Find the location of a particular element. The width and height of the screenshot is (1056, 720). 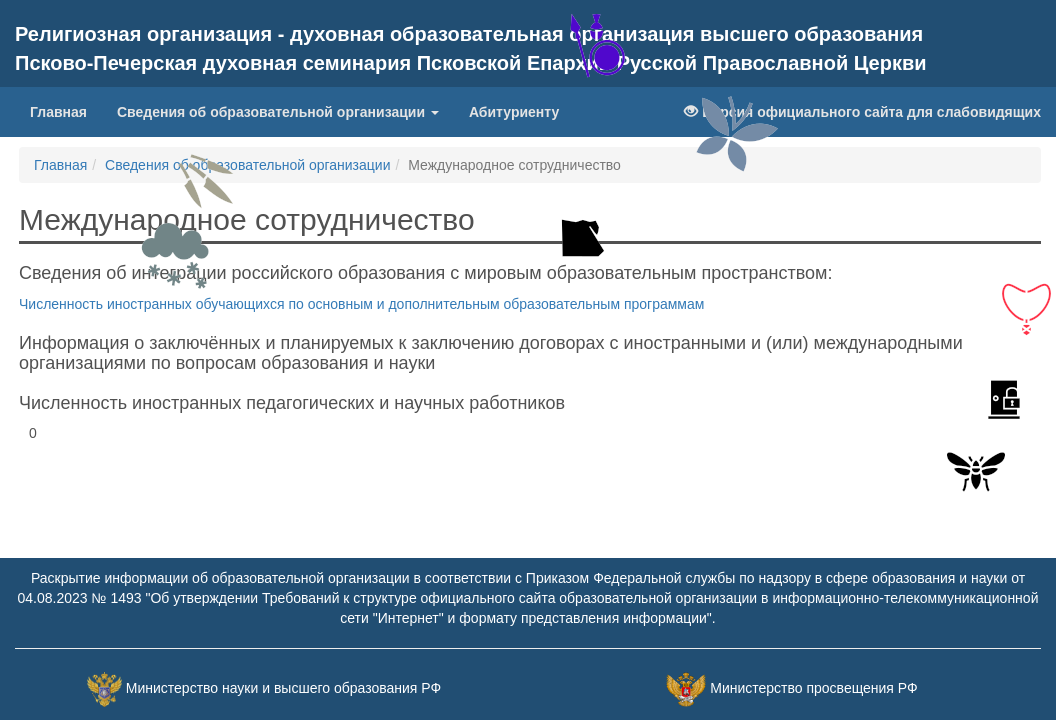

access a locked room or restricted area is located at coordinates (1004, 399).